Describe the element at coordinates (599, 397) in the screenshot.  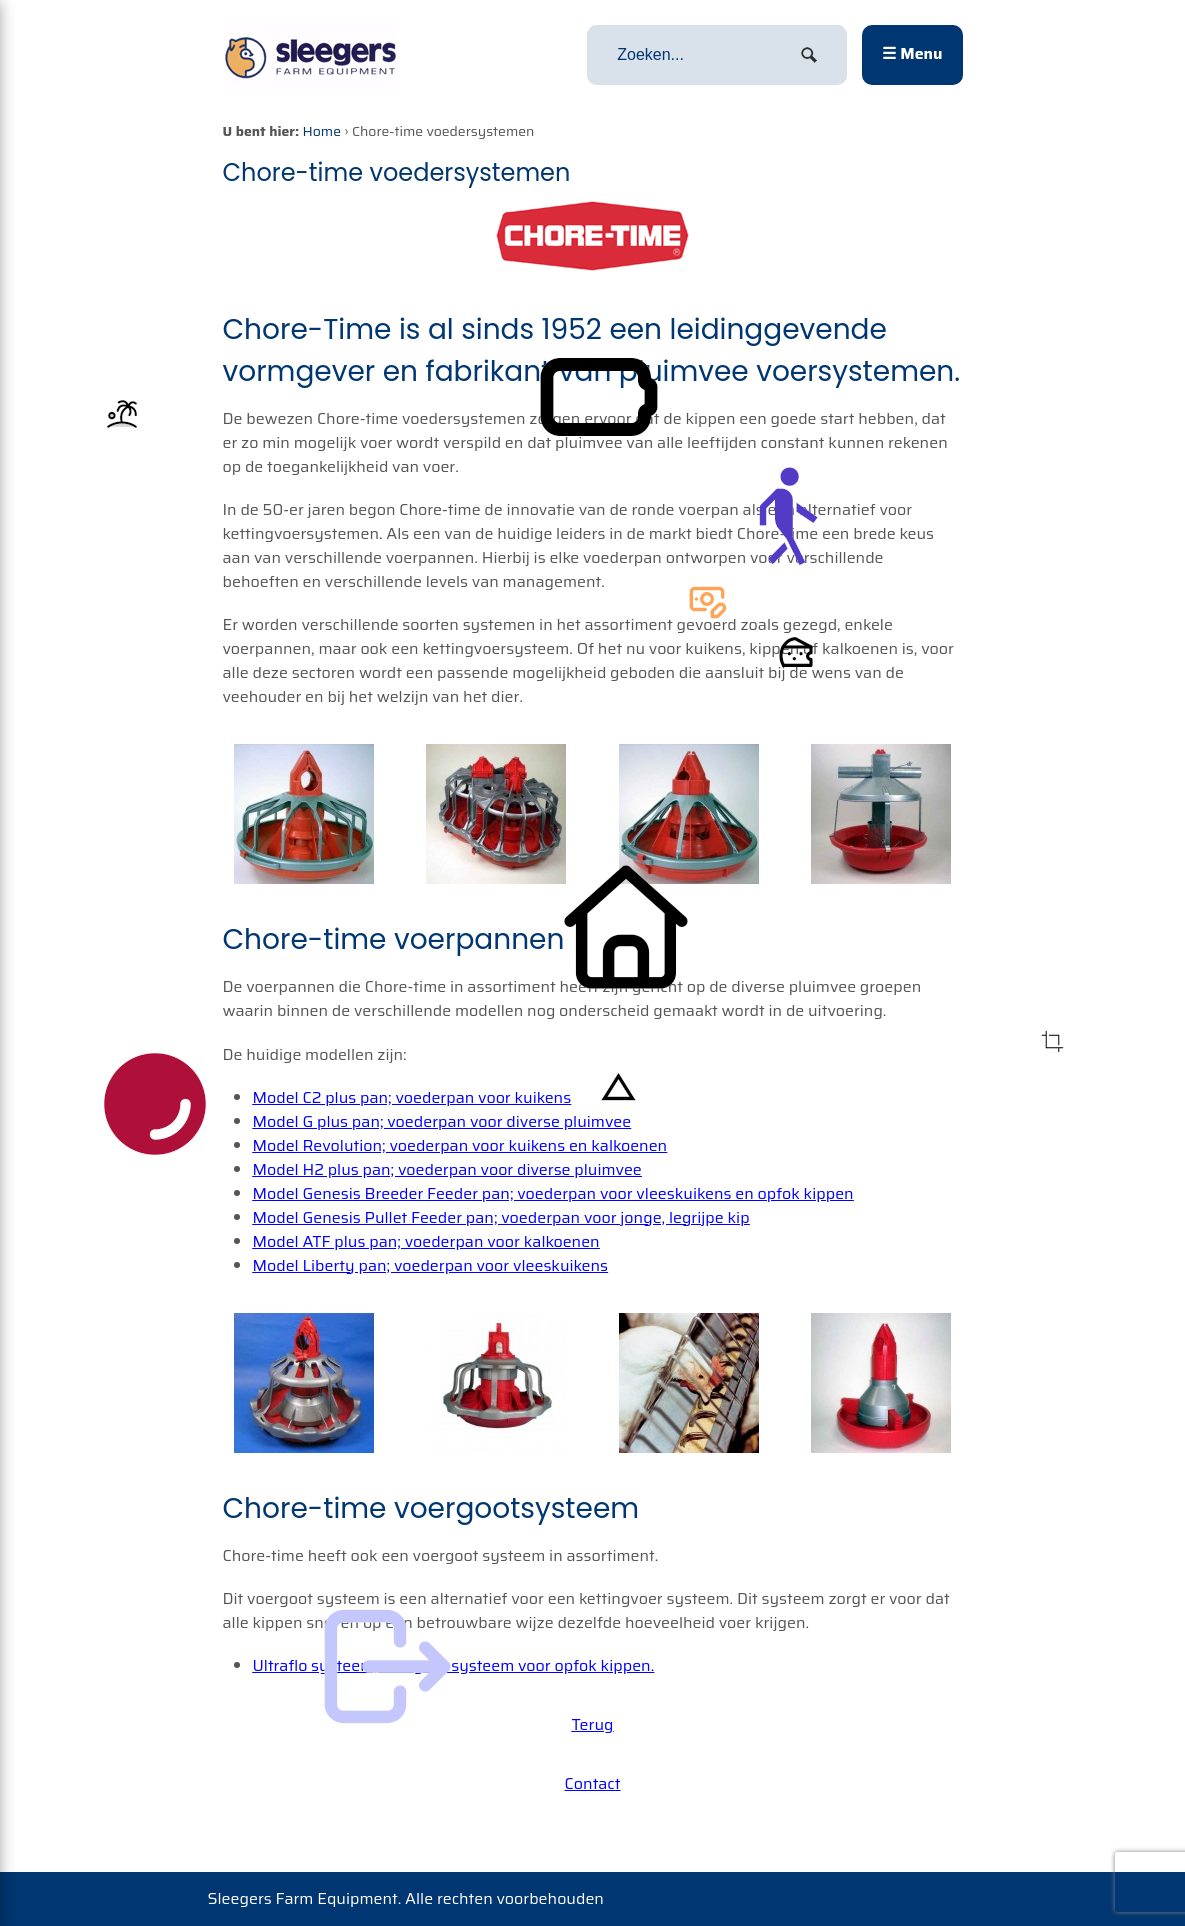
I see `indicates current battery level` at that location.